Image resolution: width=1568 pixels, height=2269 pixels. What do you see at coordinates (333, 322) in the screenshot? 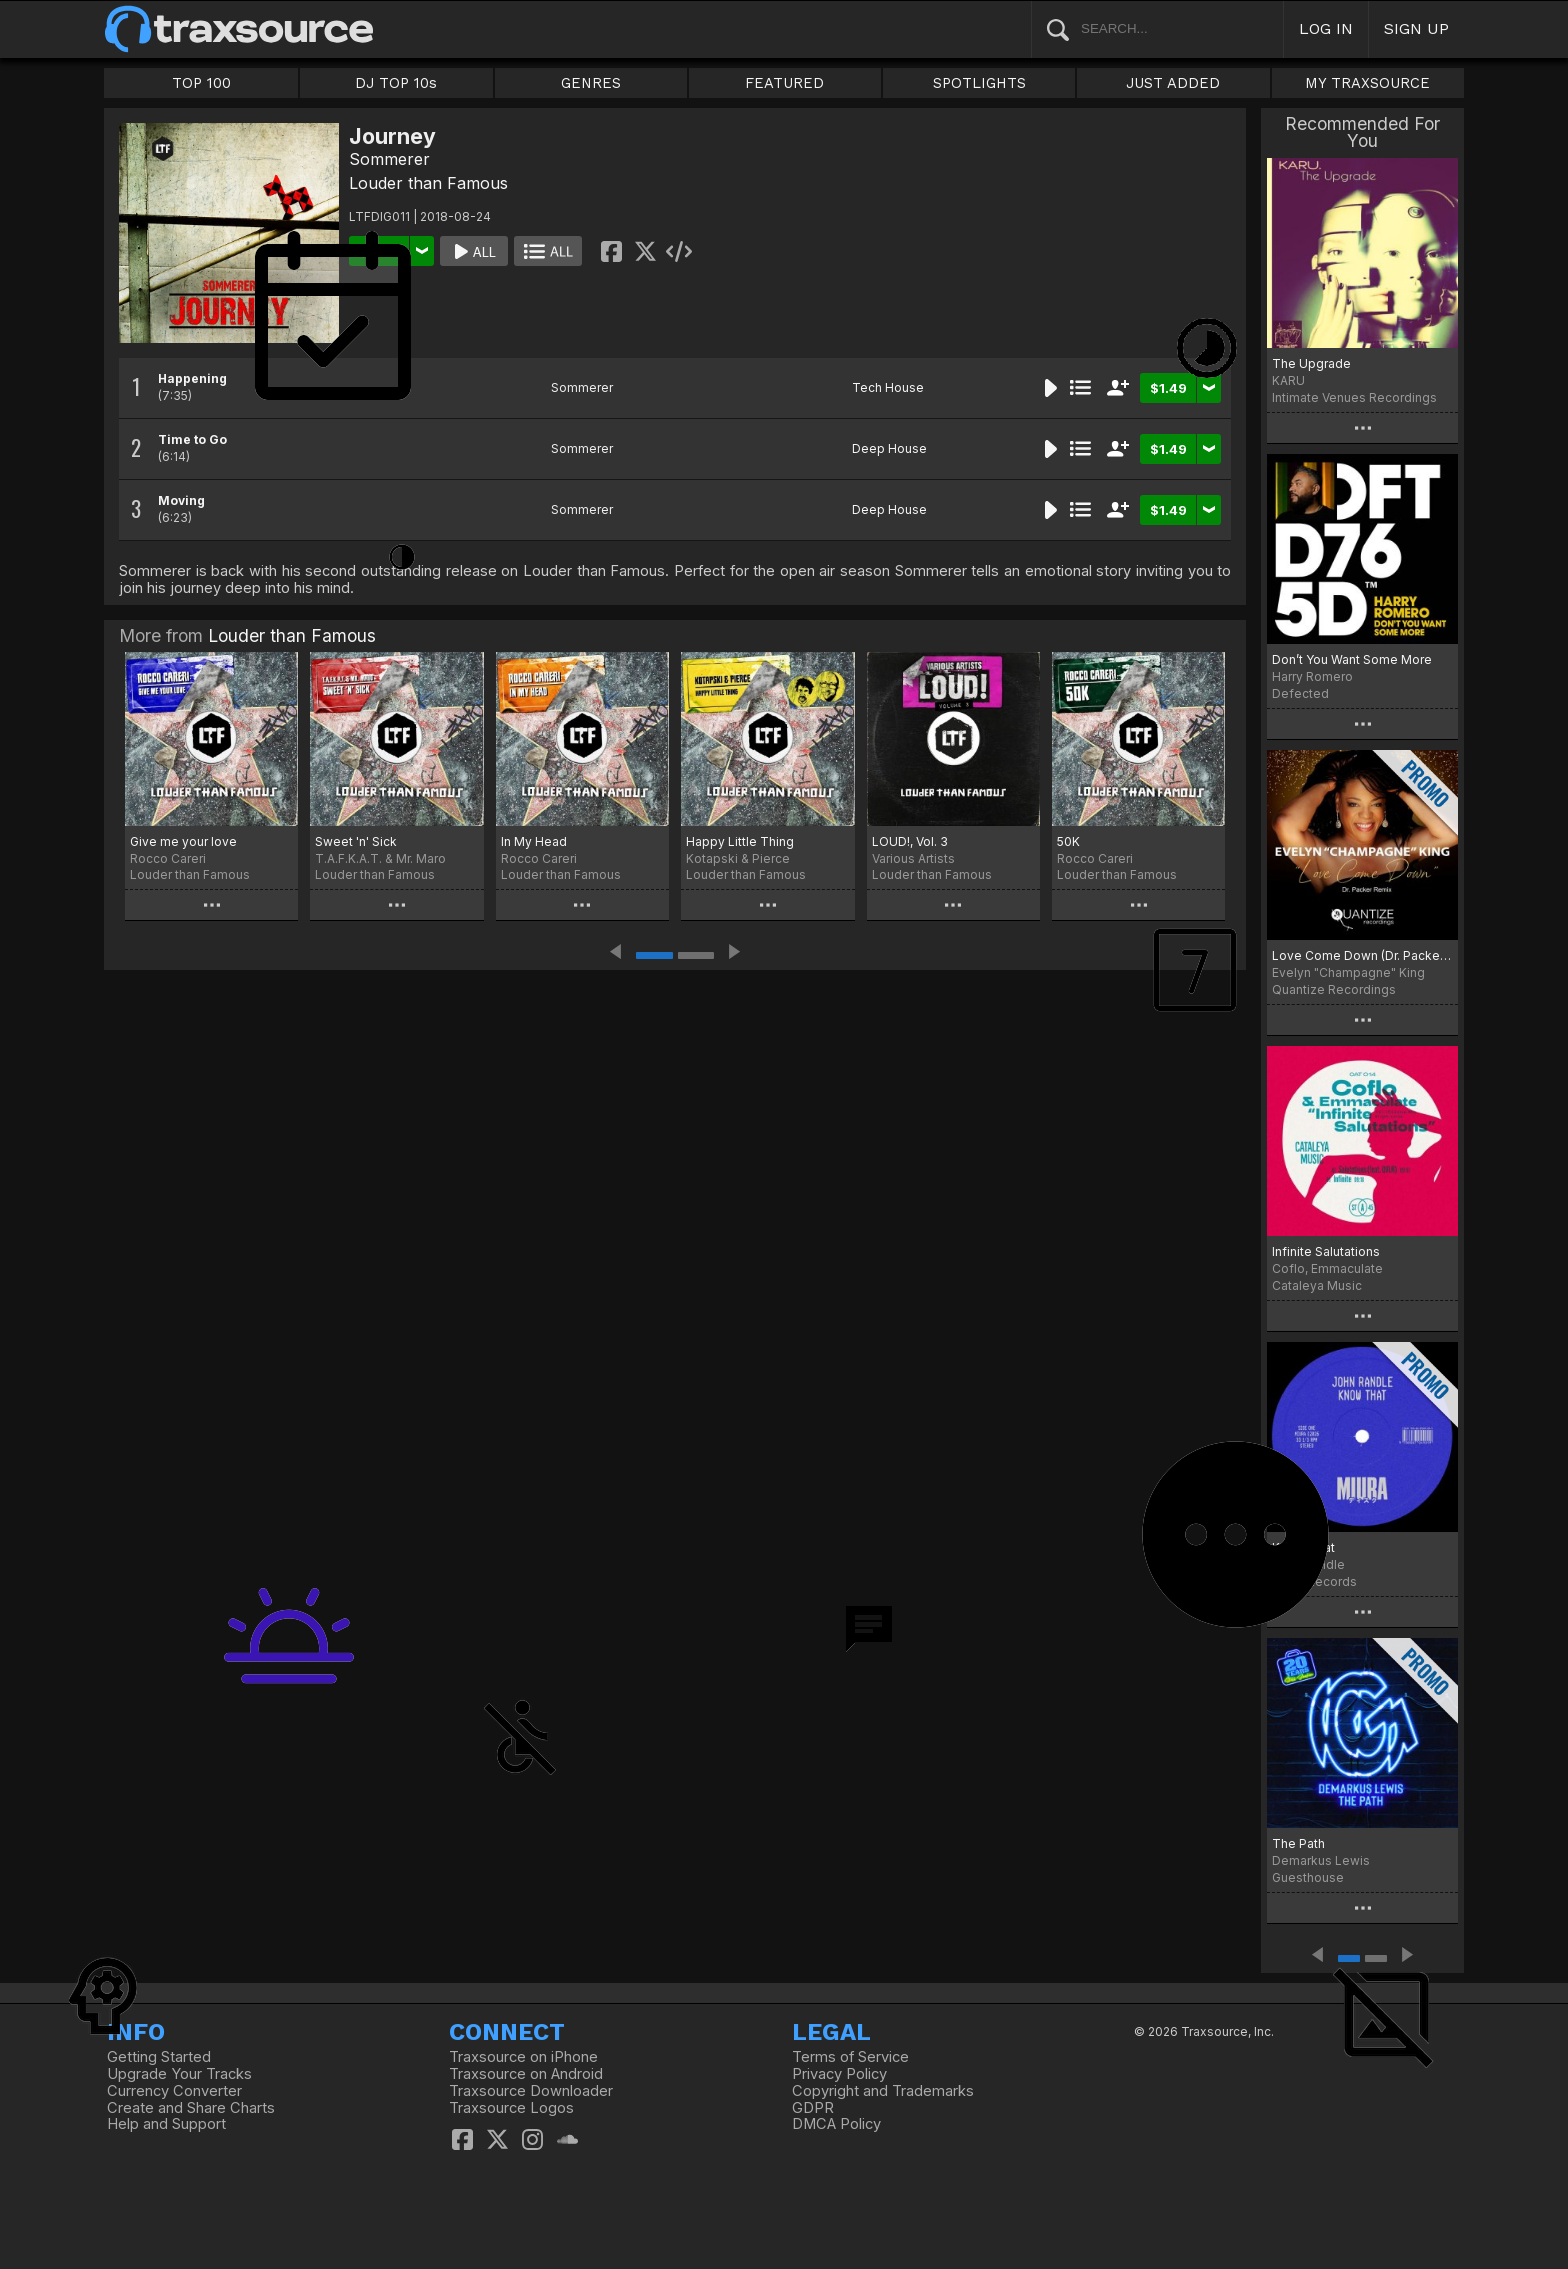
I see `confirm or complete a scheduled event` at bounding box center [333, 322].